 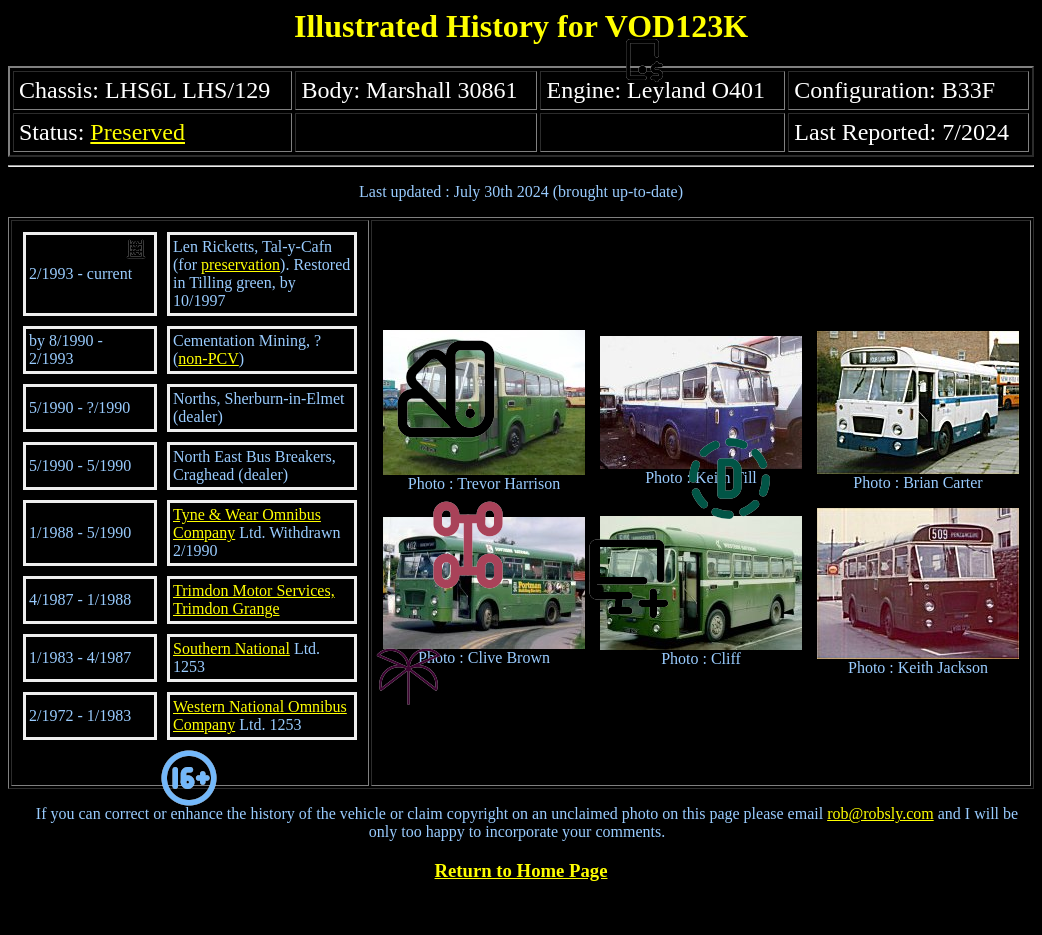 What do you see at coordinates (468, 545) in the screenshot?
I see `select 4WD or all-wheel drive mode` at bounding box center [468, 545].